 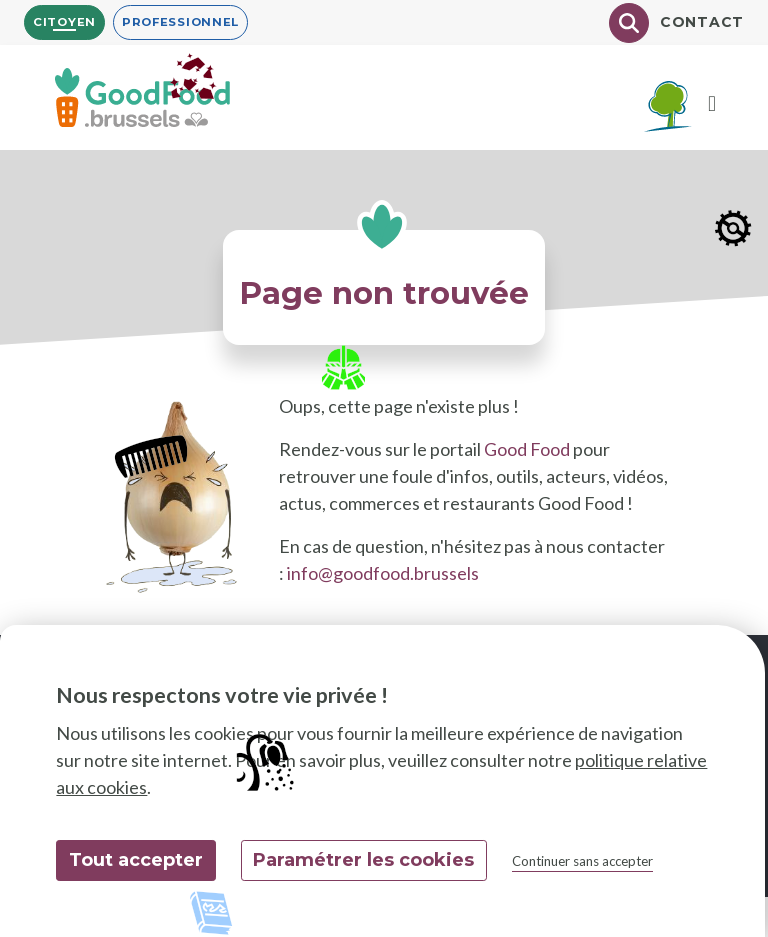 What do you see at coordinates (343, 367) in the screenshot?
I see `select dwarf character class` at bounding box center [343, 367].